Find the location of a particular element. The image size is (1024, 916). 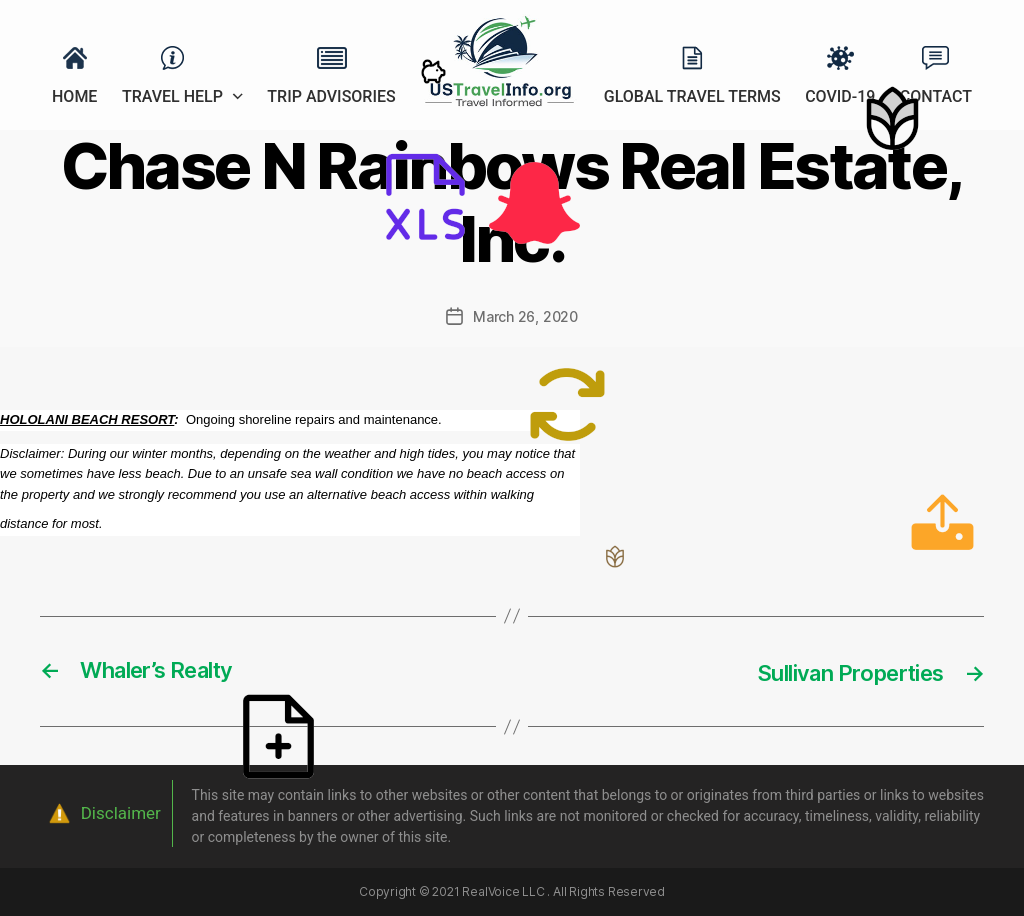

view your savings account is located at coordinates (433, 71).